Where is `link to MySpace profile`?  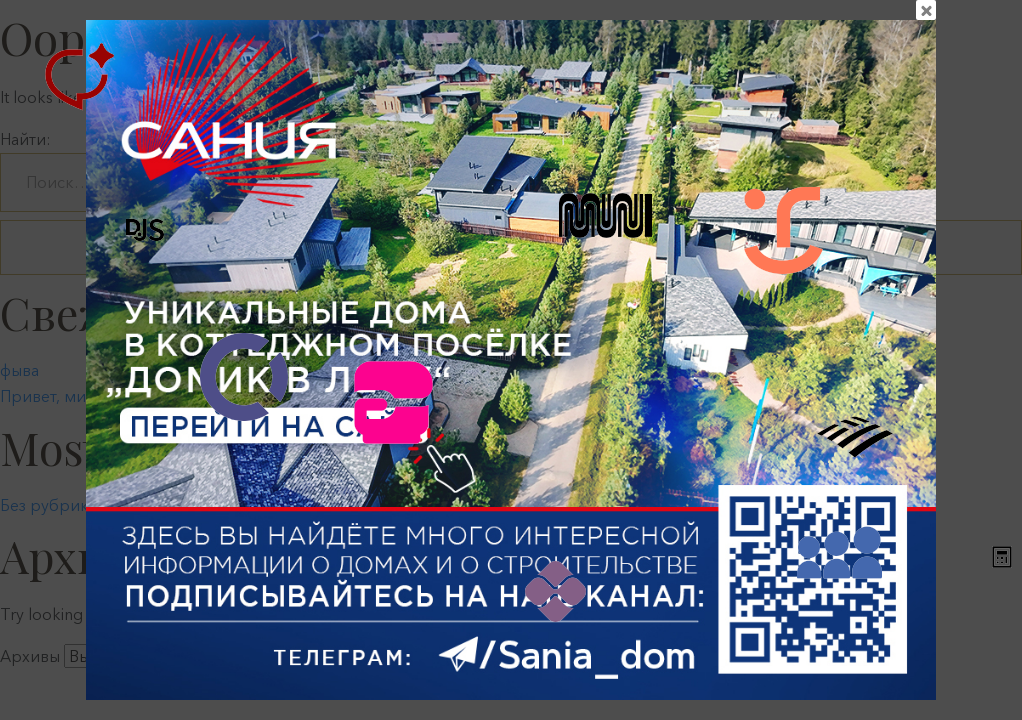
link to MySpace profile is located at coordinates (839, 552).